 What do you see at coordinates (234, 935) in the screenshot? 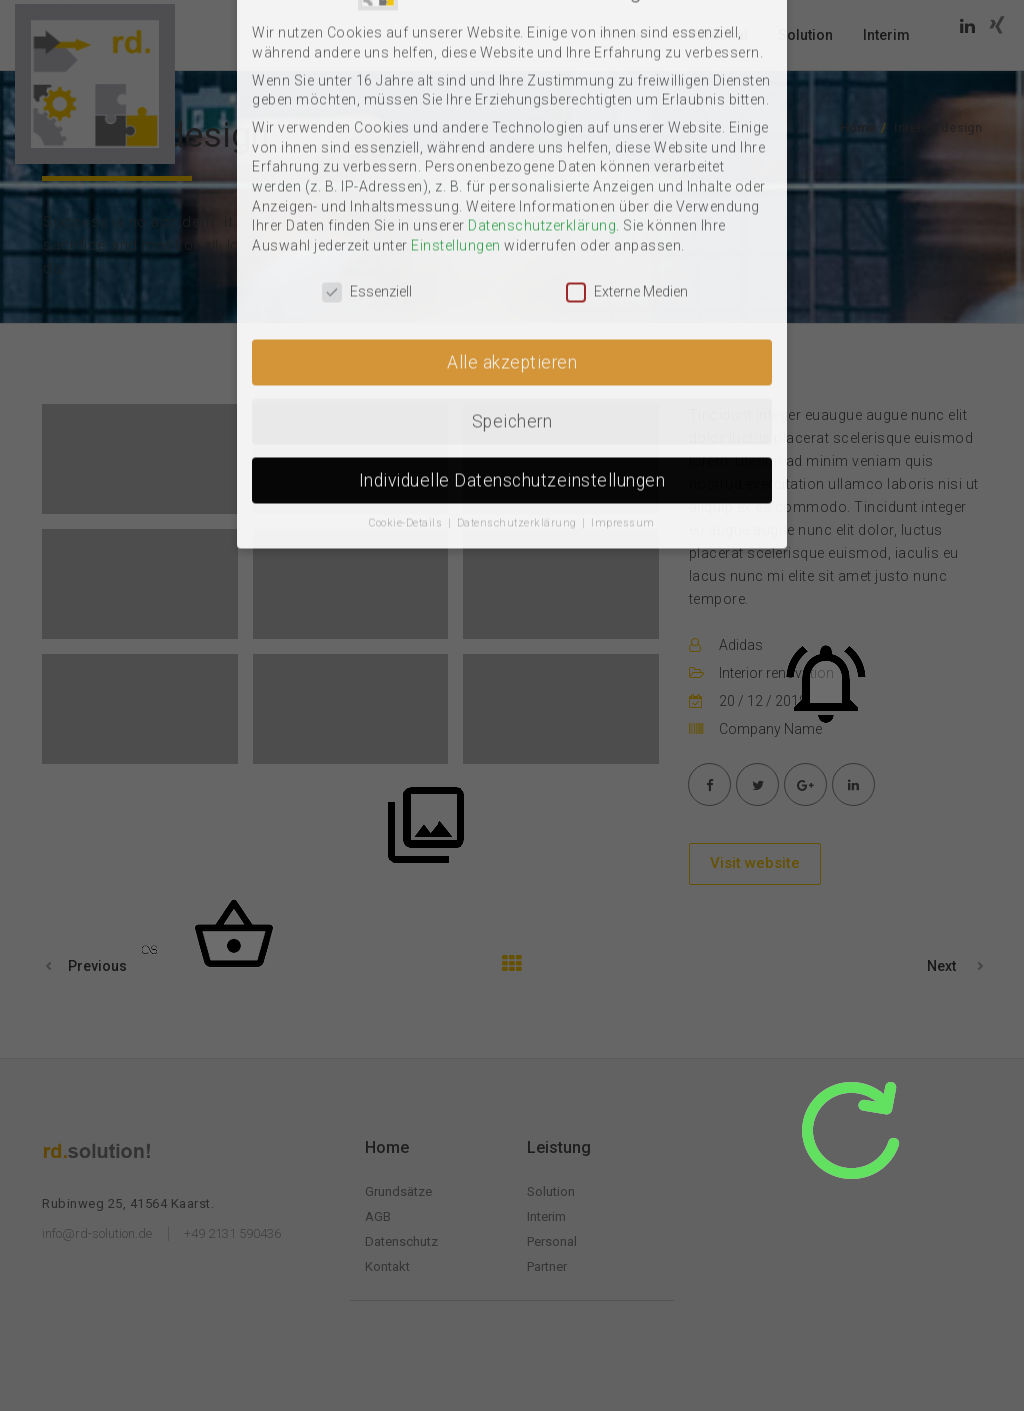
I see `view your shopping basket` at bounding box center [234, 935].